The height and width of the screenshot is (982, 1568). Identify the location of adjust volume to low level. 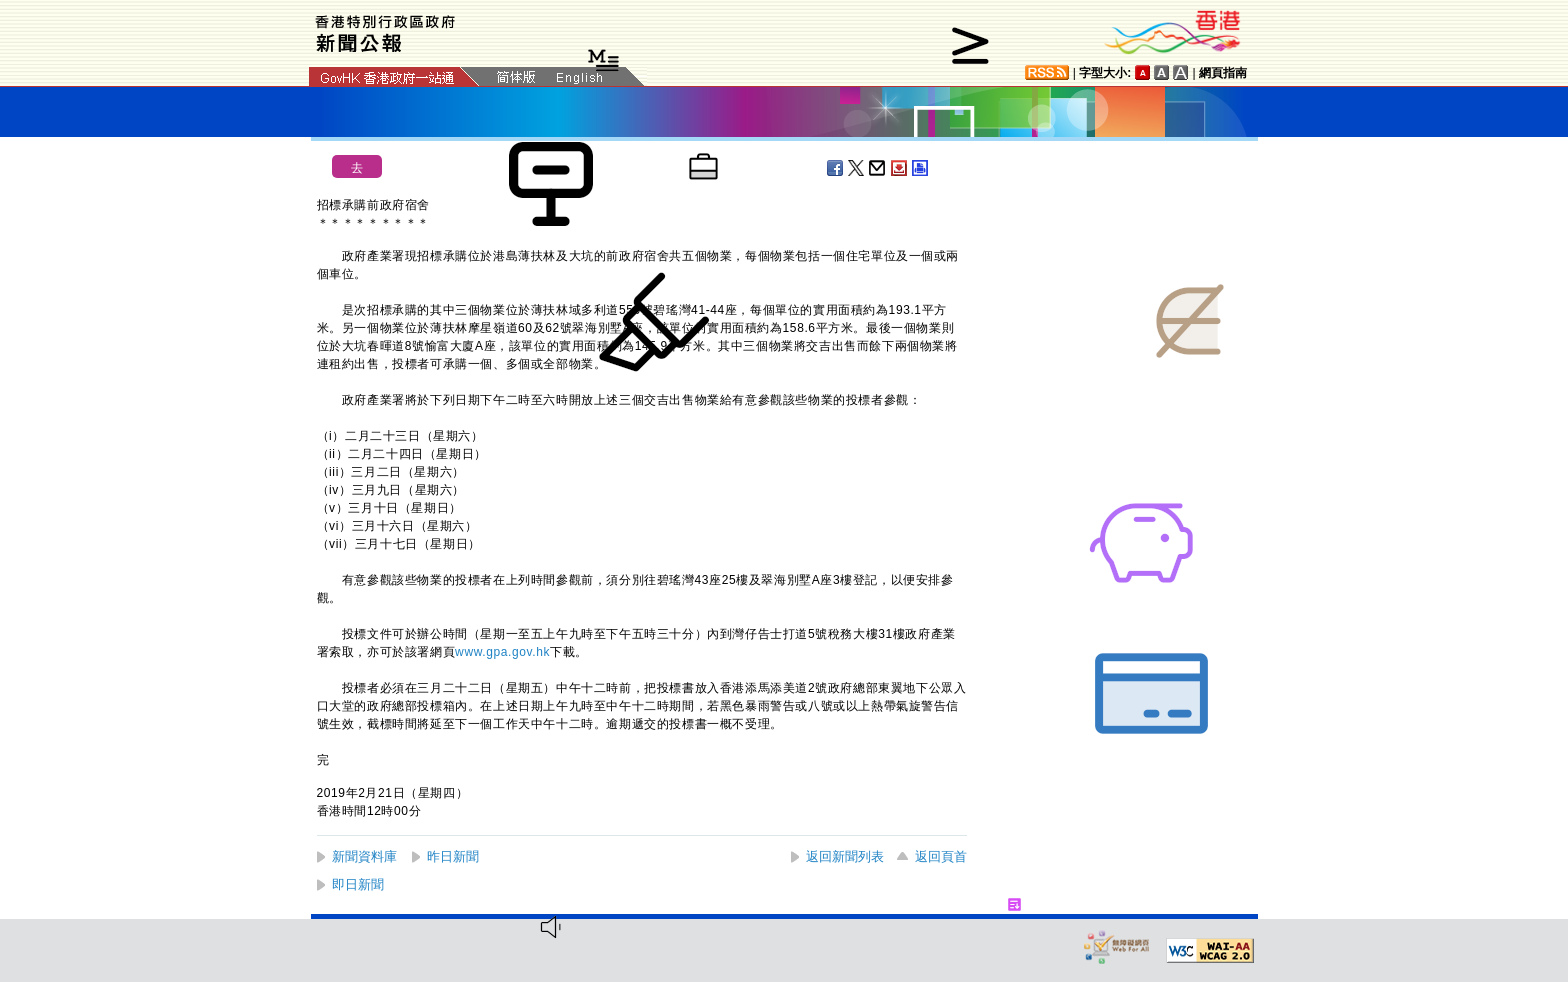
(552, 927).